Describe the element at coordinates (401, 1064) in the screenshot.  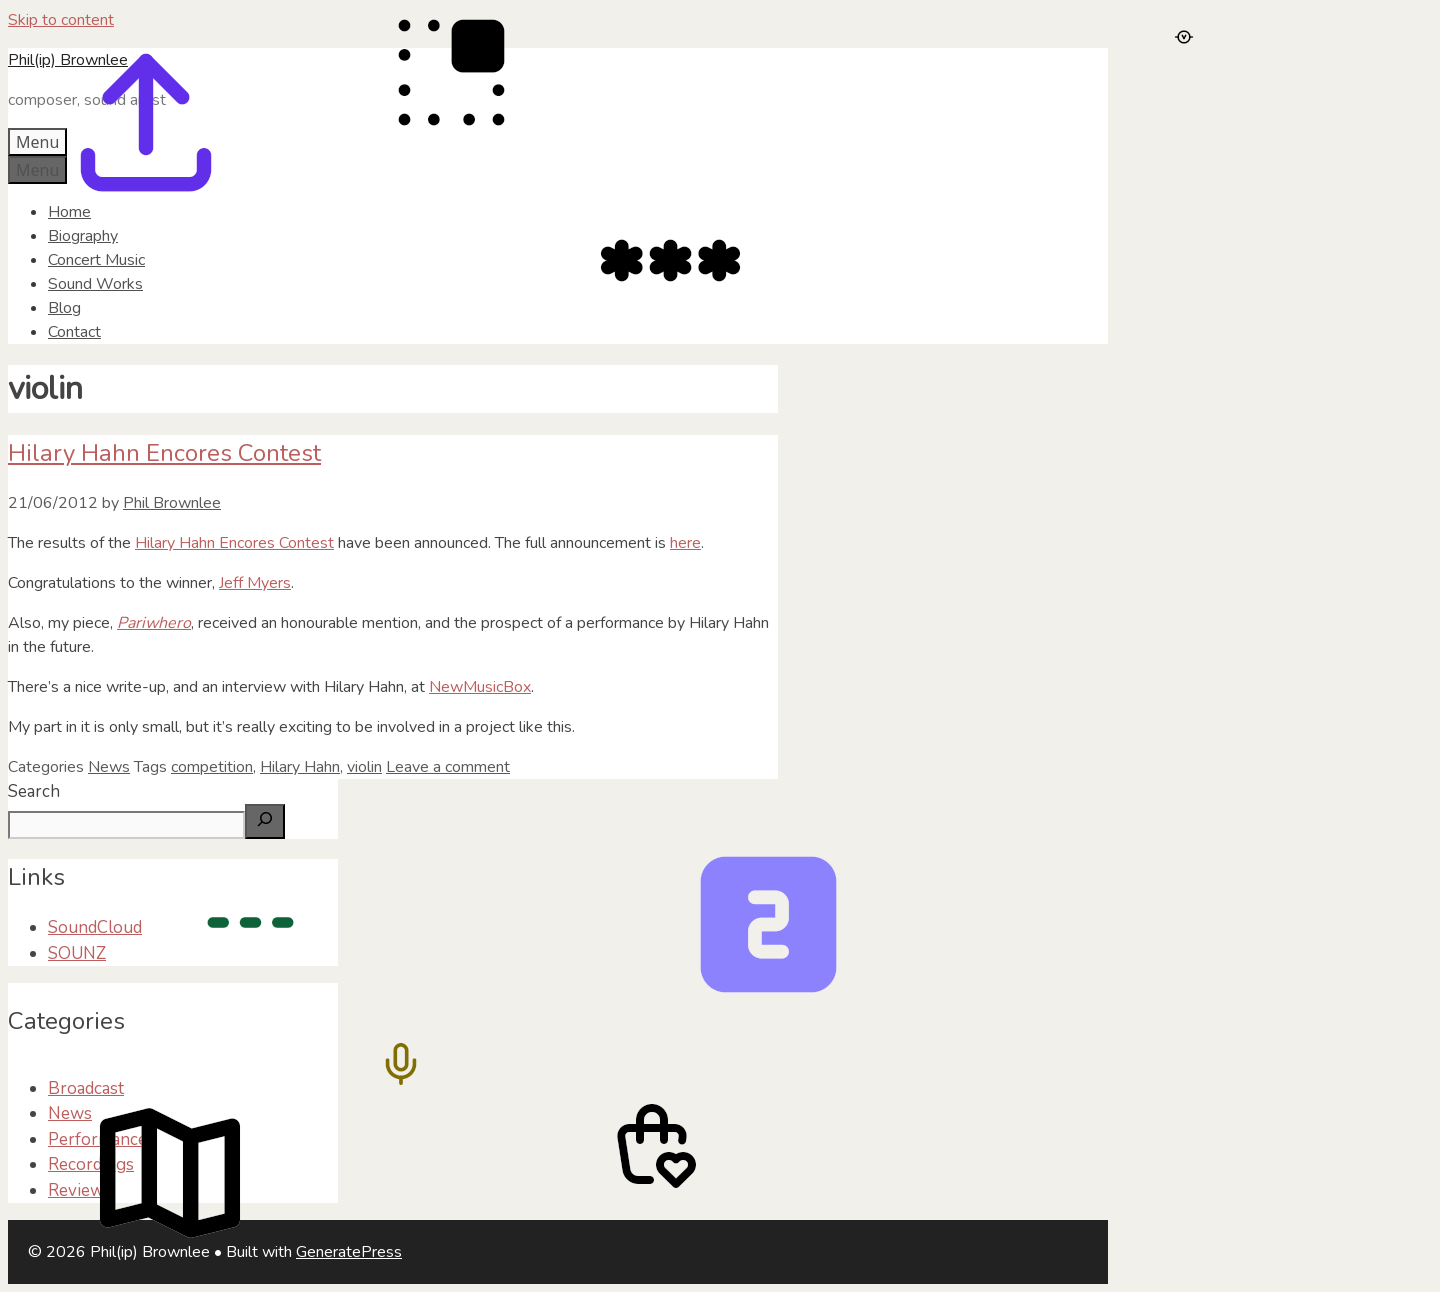
I see `tap to start voice input` at that location.